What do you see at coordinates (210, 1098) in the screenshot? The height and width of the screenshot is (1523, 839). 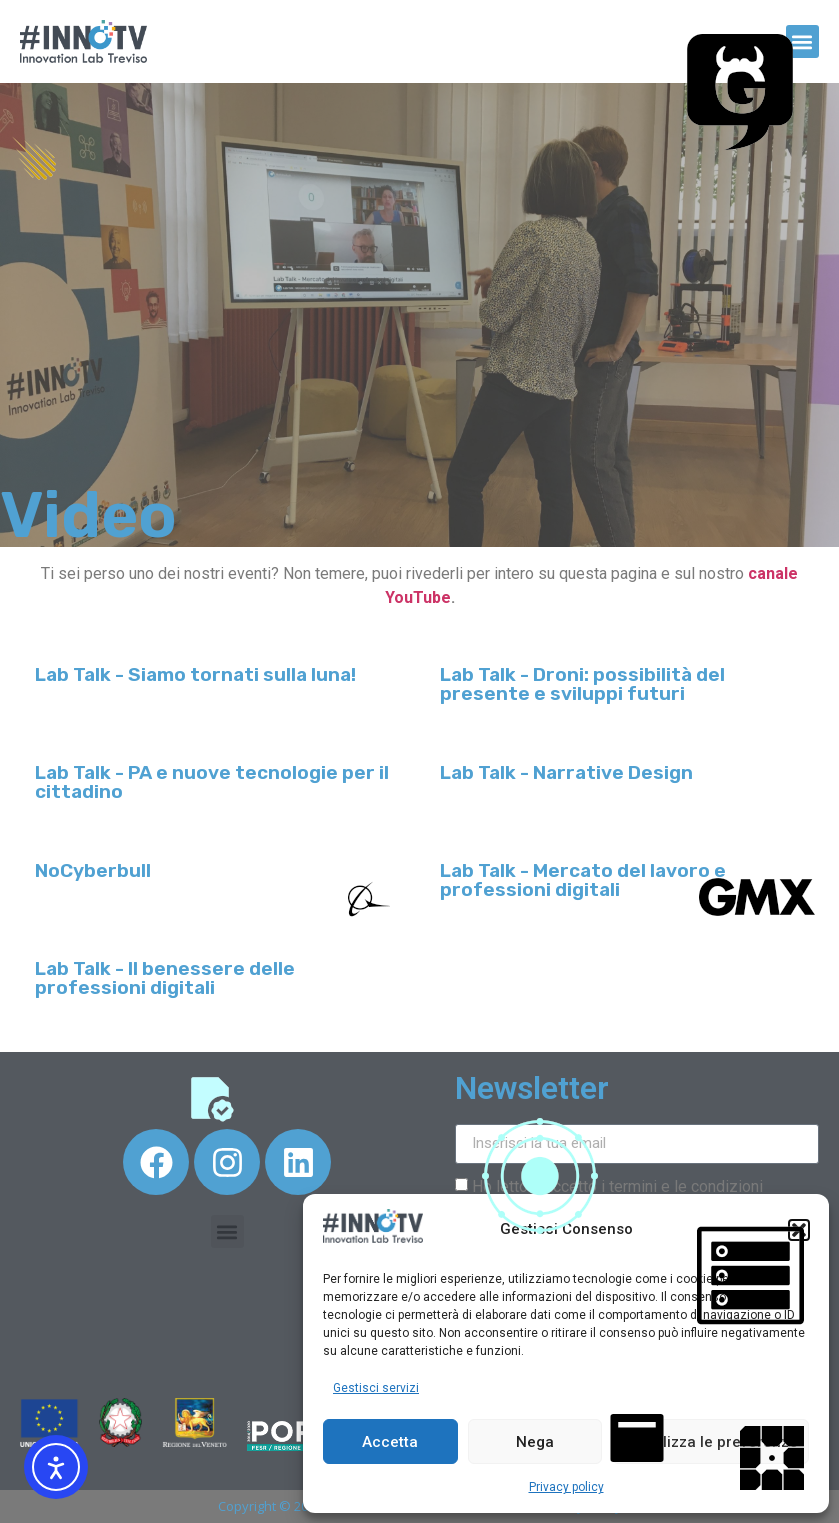 I see `view verified contract or document` at bounding box center [210, 1098].